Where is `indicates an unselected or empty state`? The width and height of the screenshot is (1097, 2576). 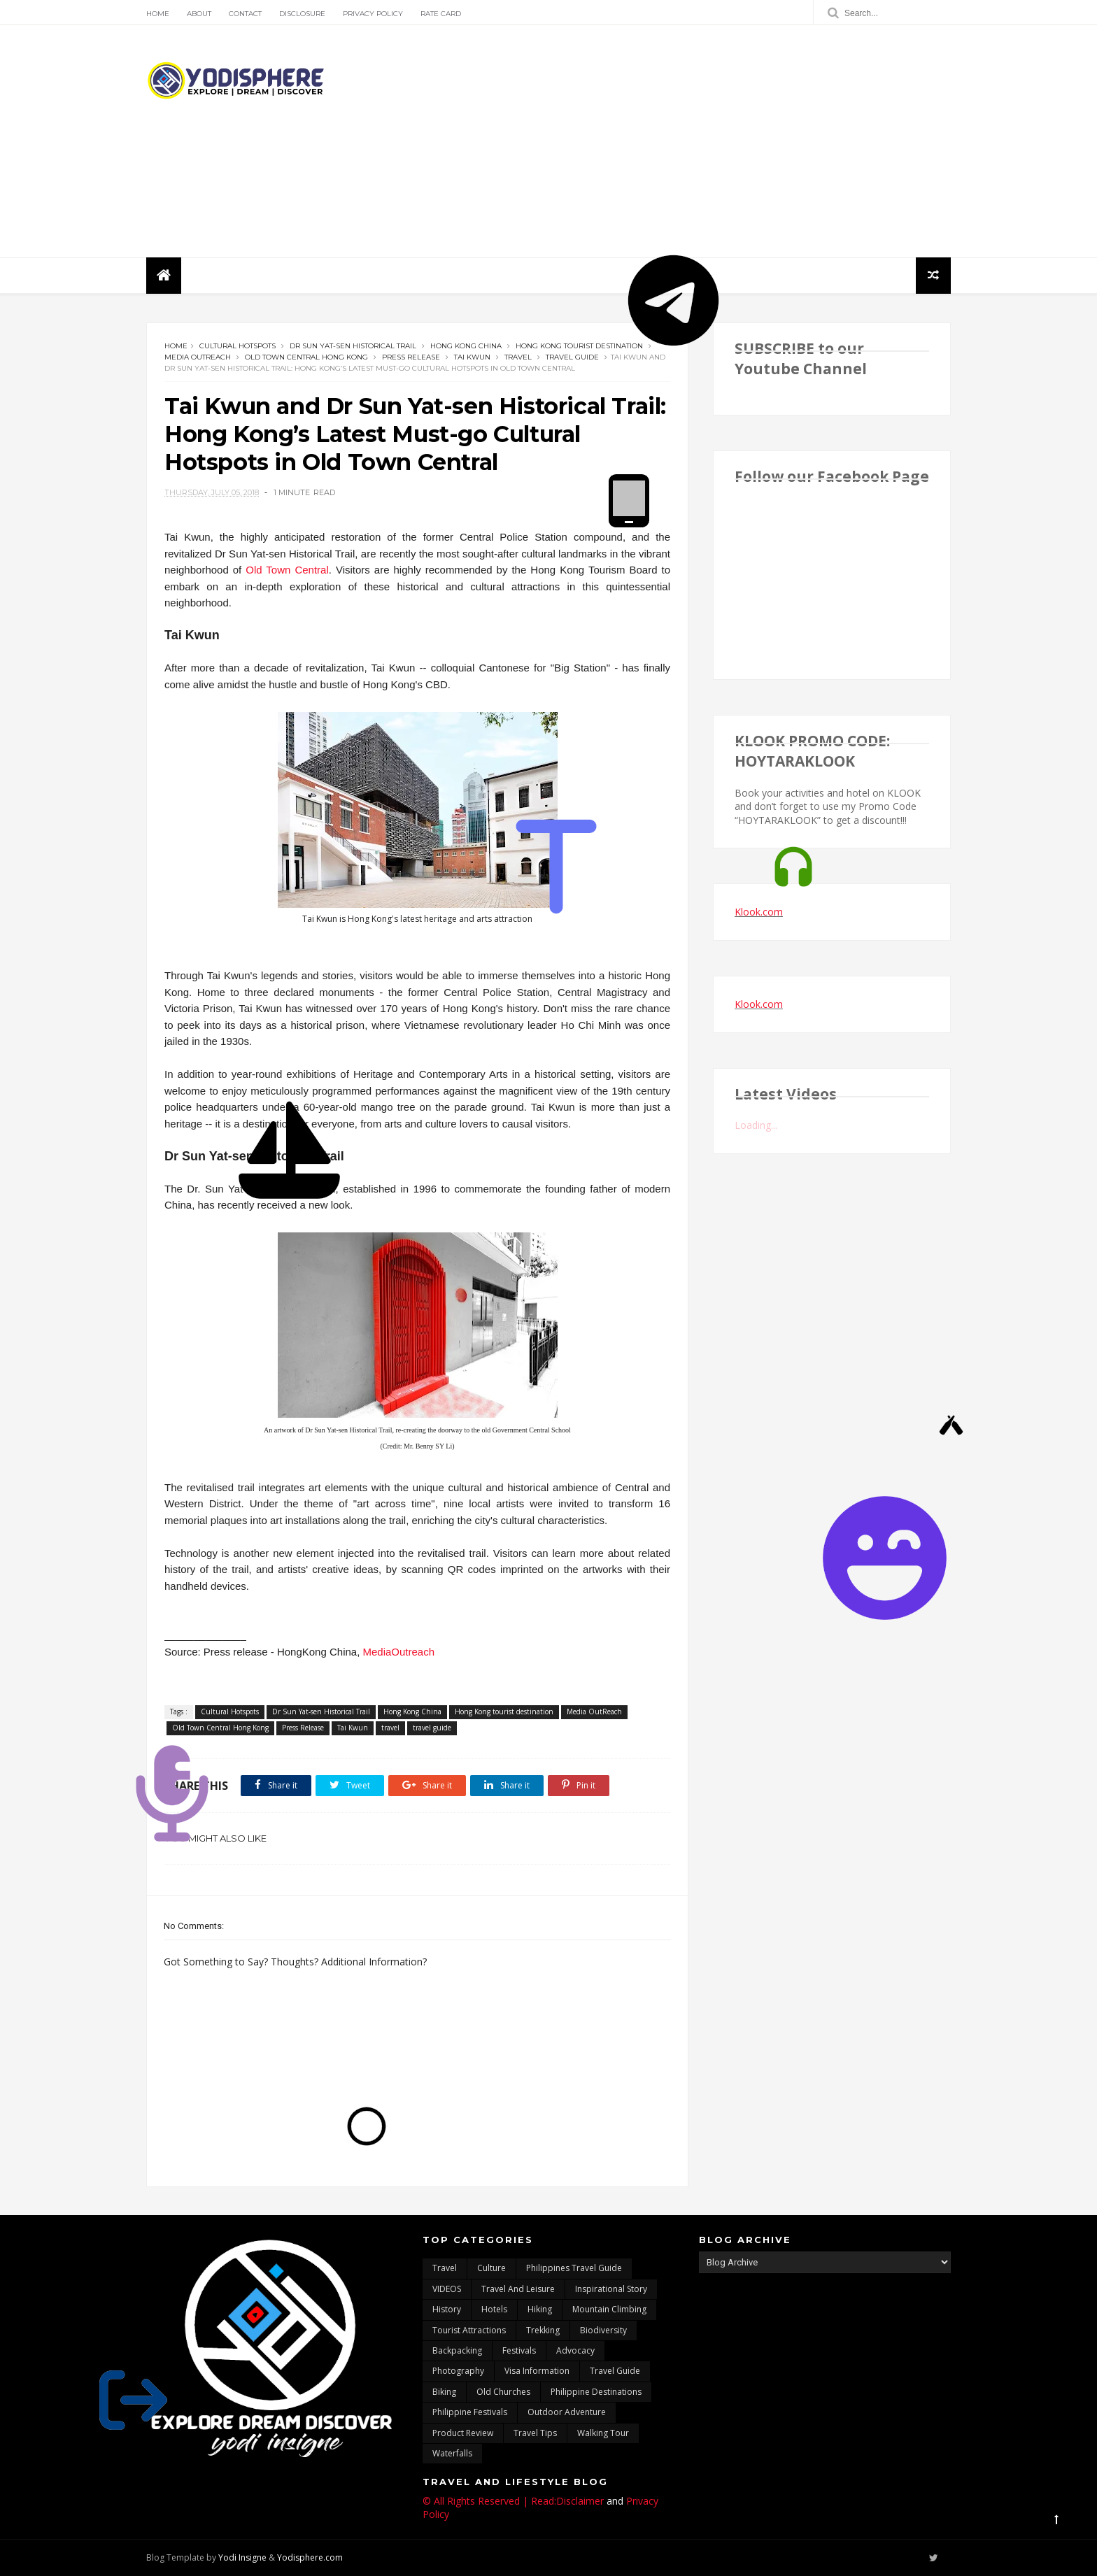 indicates an unselected or empty state is located at coordinates (367, 2126).